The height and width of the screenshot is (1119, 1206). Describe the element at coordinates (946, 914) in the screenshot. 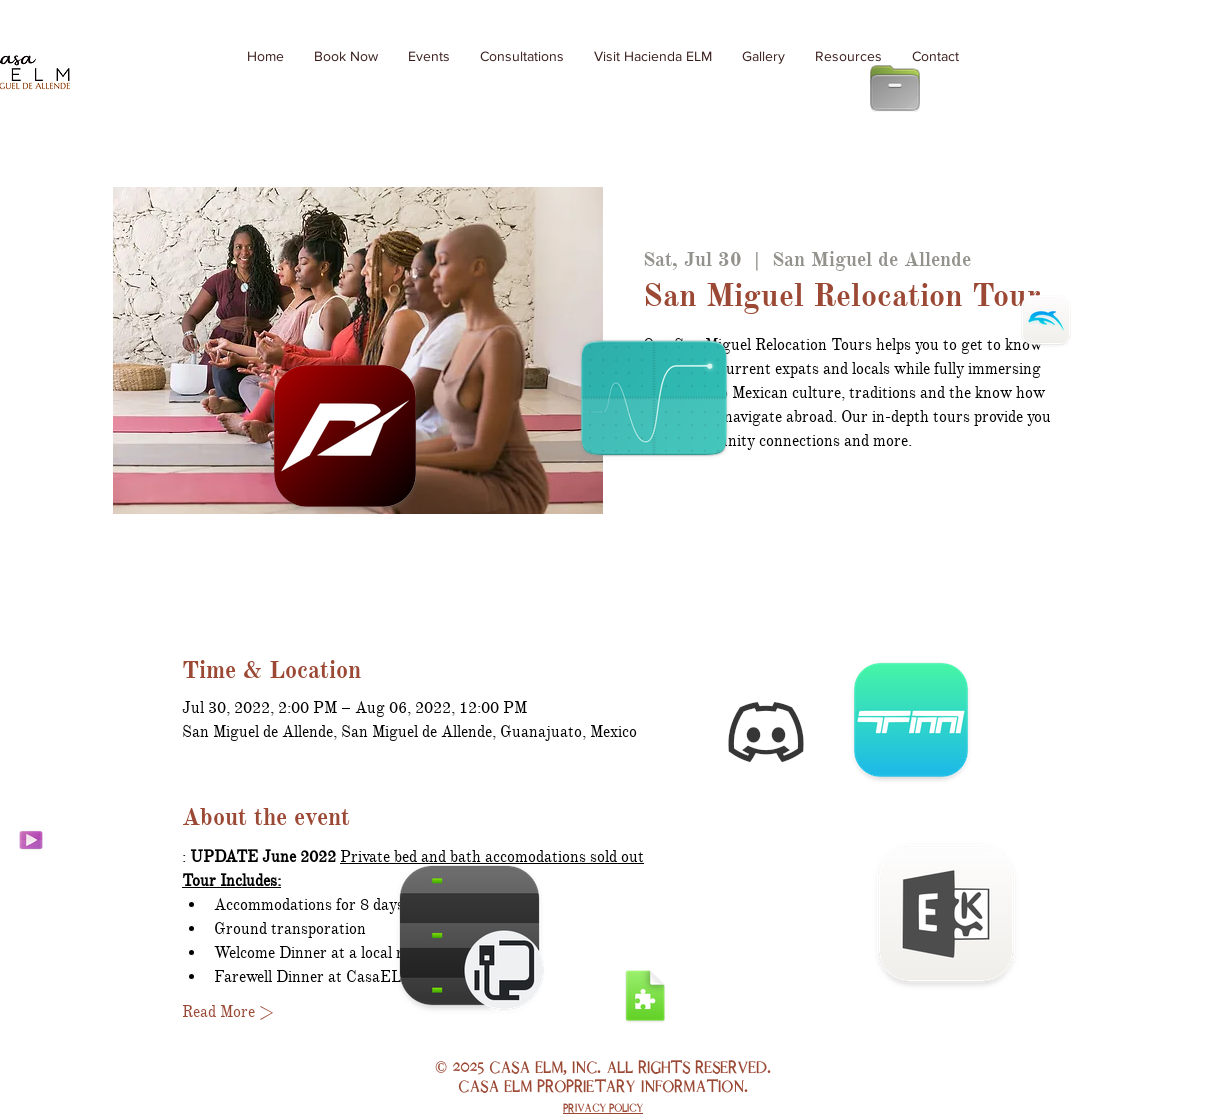

I see `open akonadi exchange web services connector` at that location.